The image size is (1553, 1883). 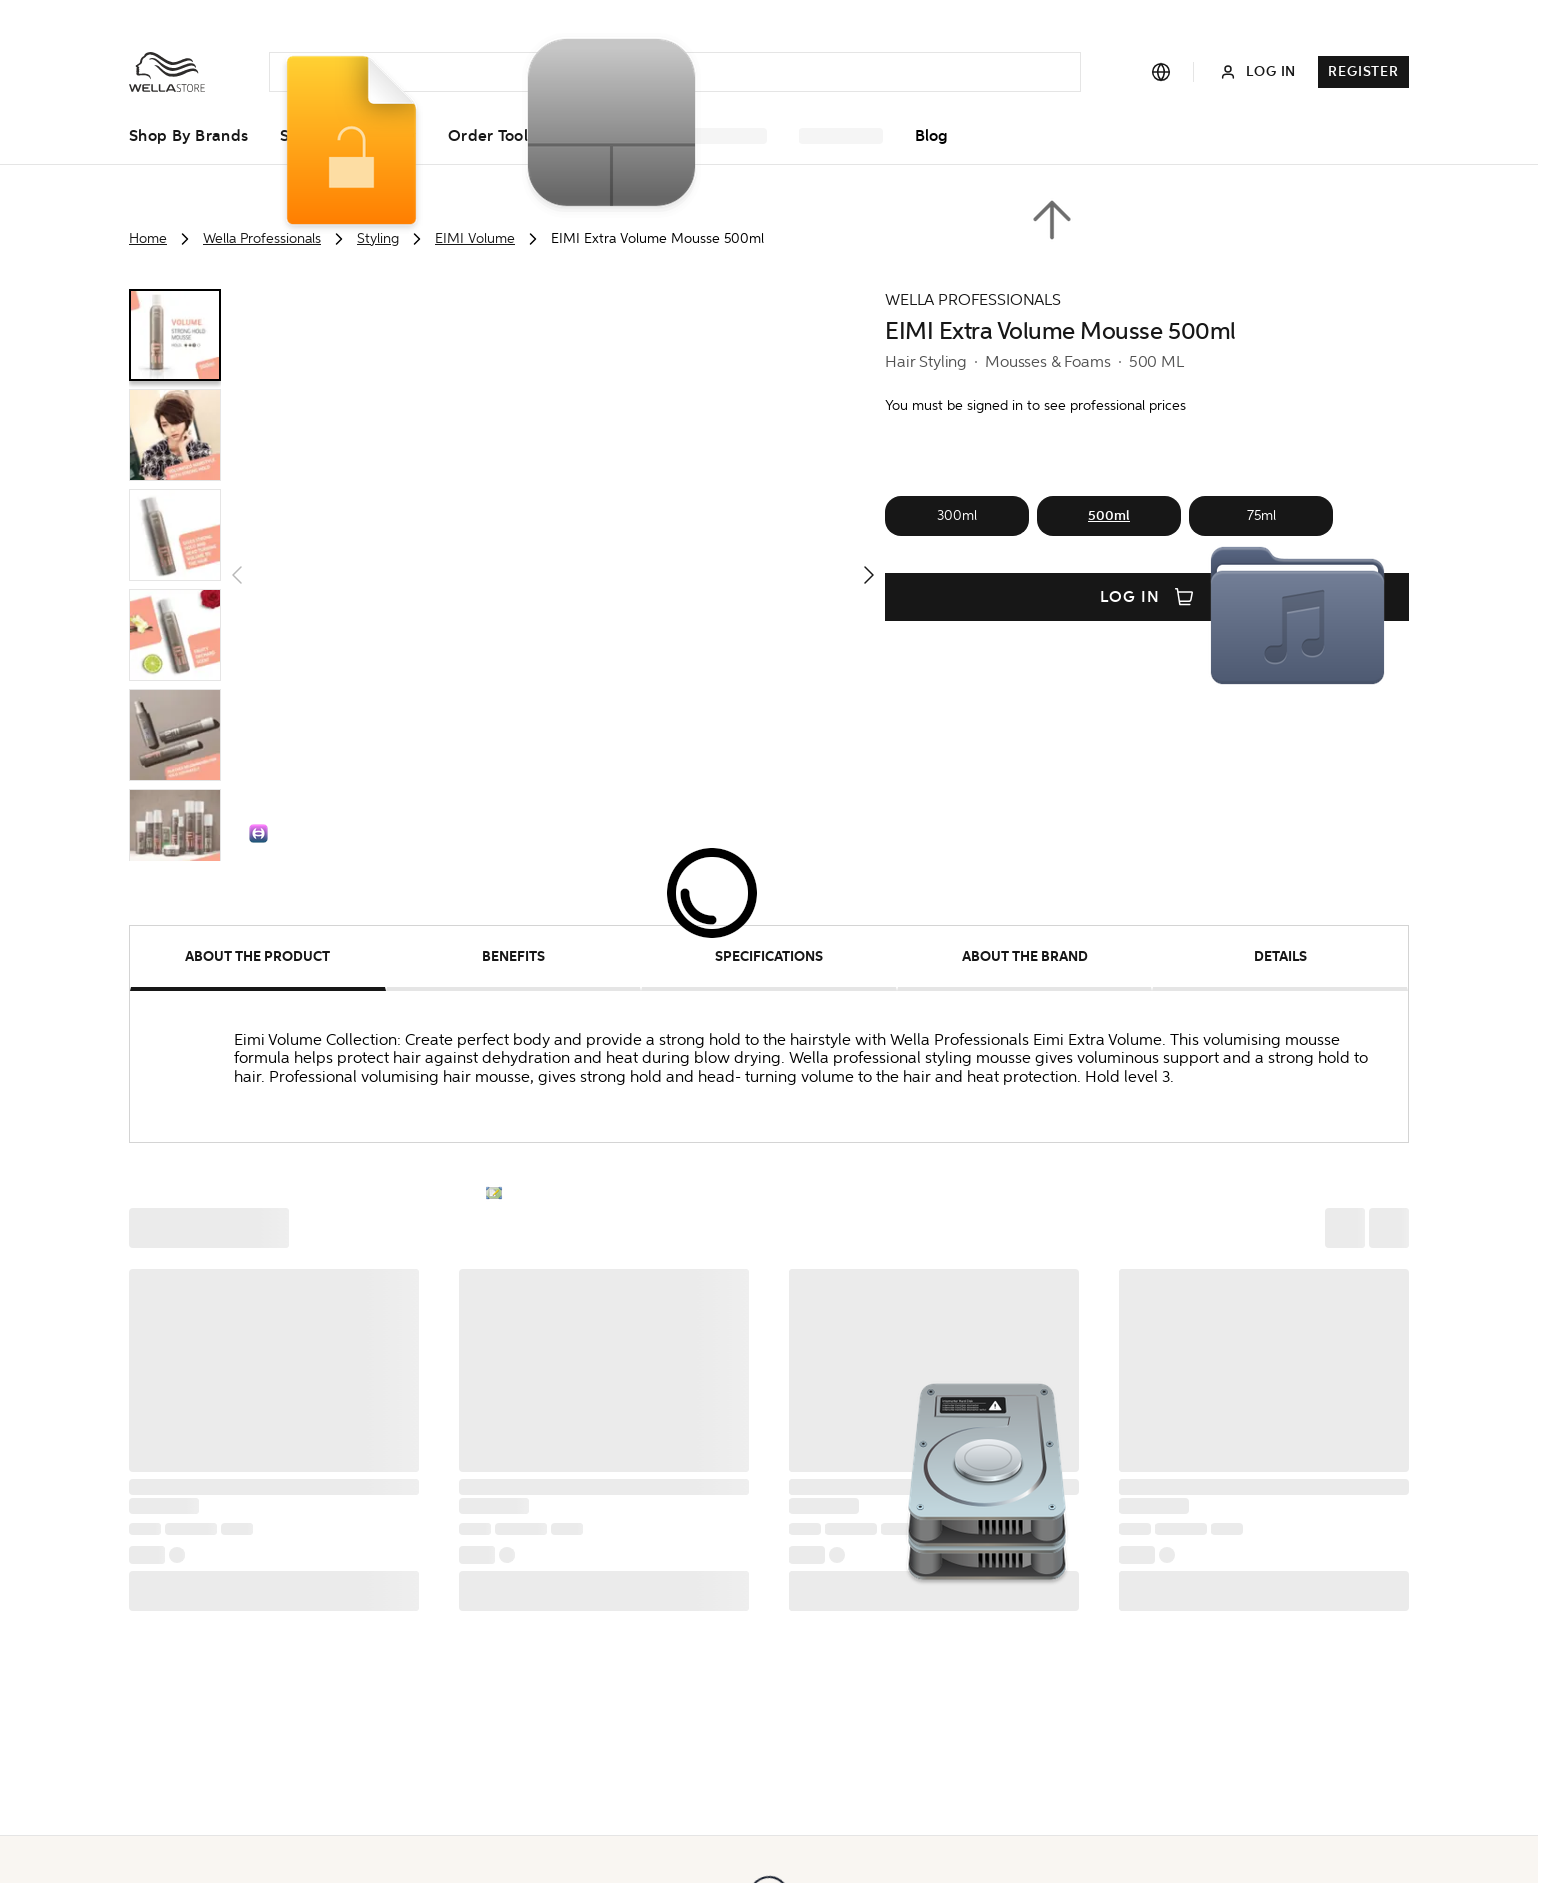 What do you see at coordinates (1297, 615) in the screenshot?
I see `open your music files folder` at bounding box center [1297, 615].